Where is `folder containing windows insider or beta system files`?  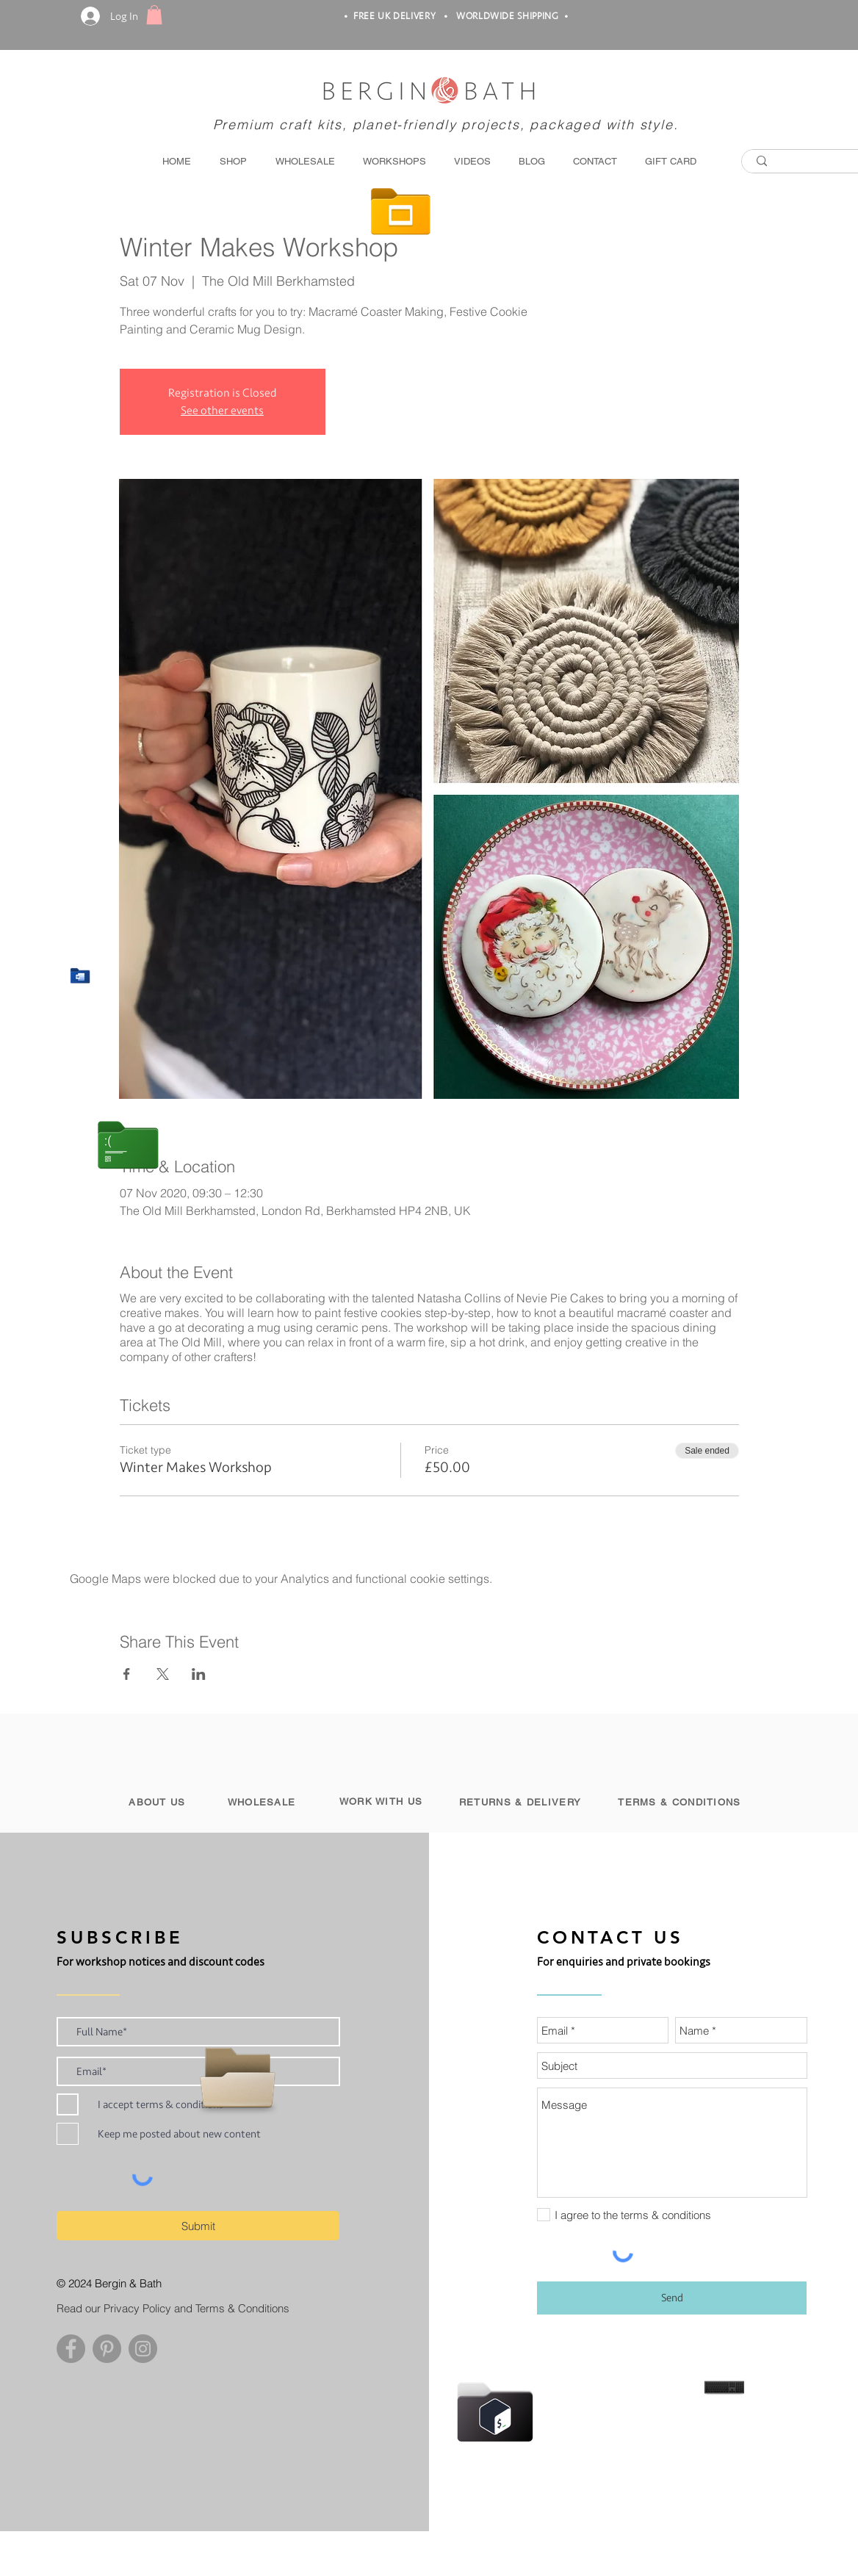 folder containing windows insider or beta system files is located at coordinates (128, 1147).